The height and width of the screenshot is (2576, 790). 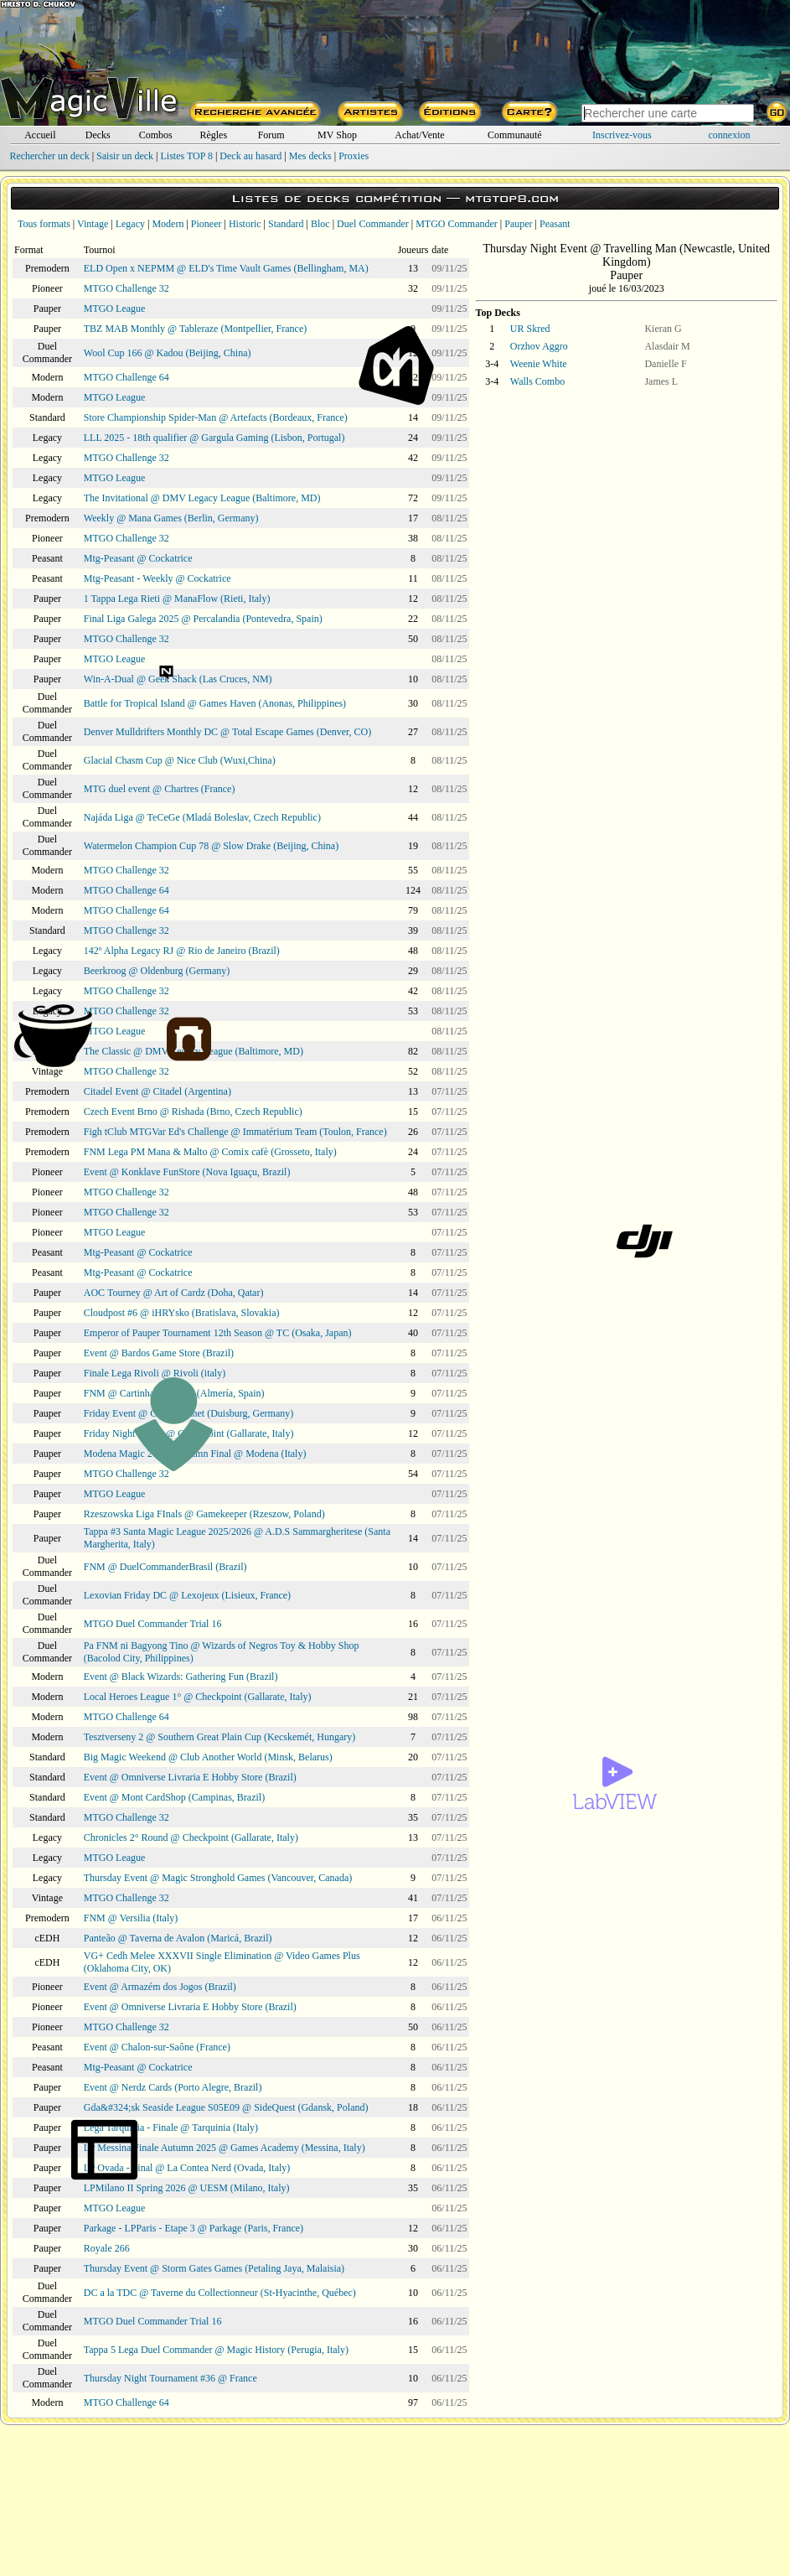 I want to click on DJI brand logo, so click(x=644, y=1241).